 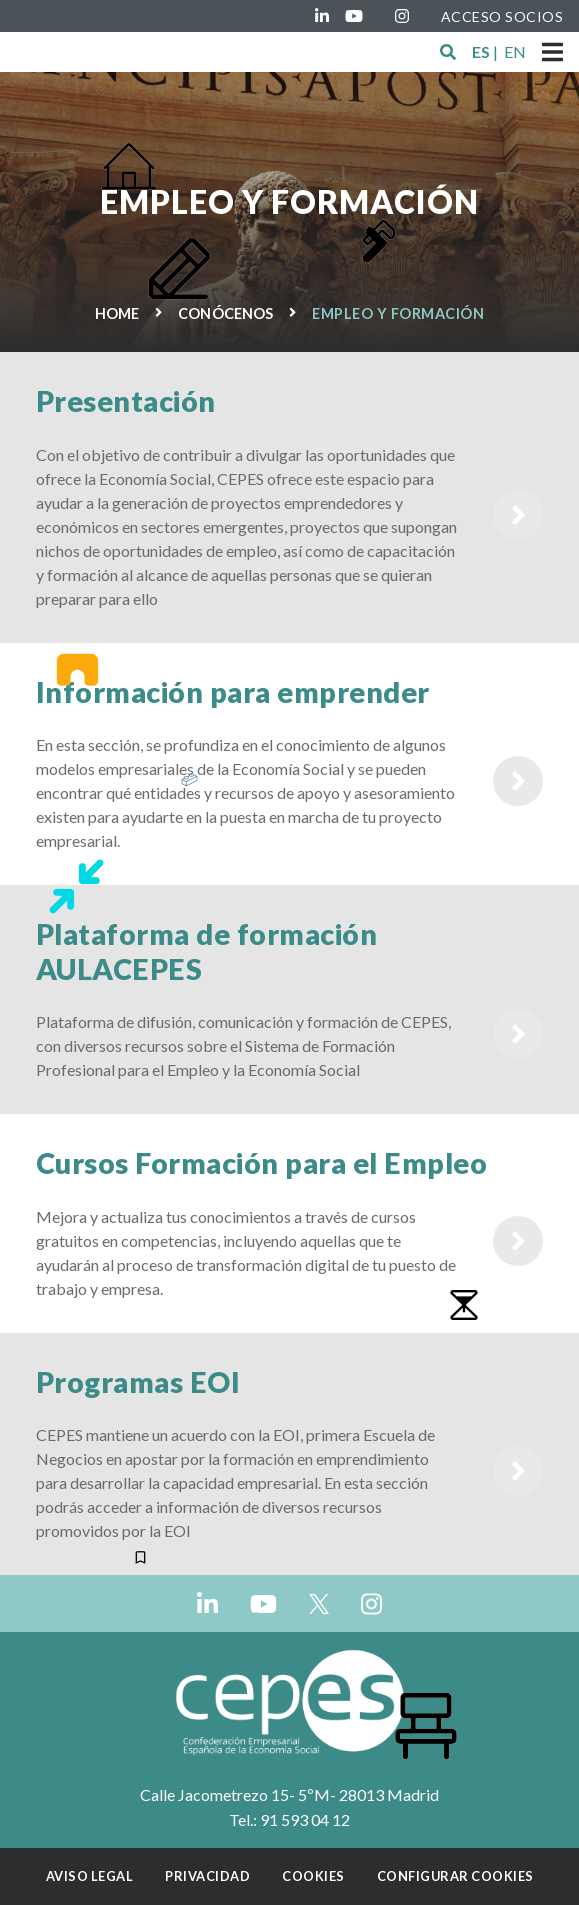 I want to click on access plumbing or maintenance tools, so click(x=377, y=241).